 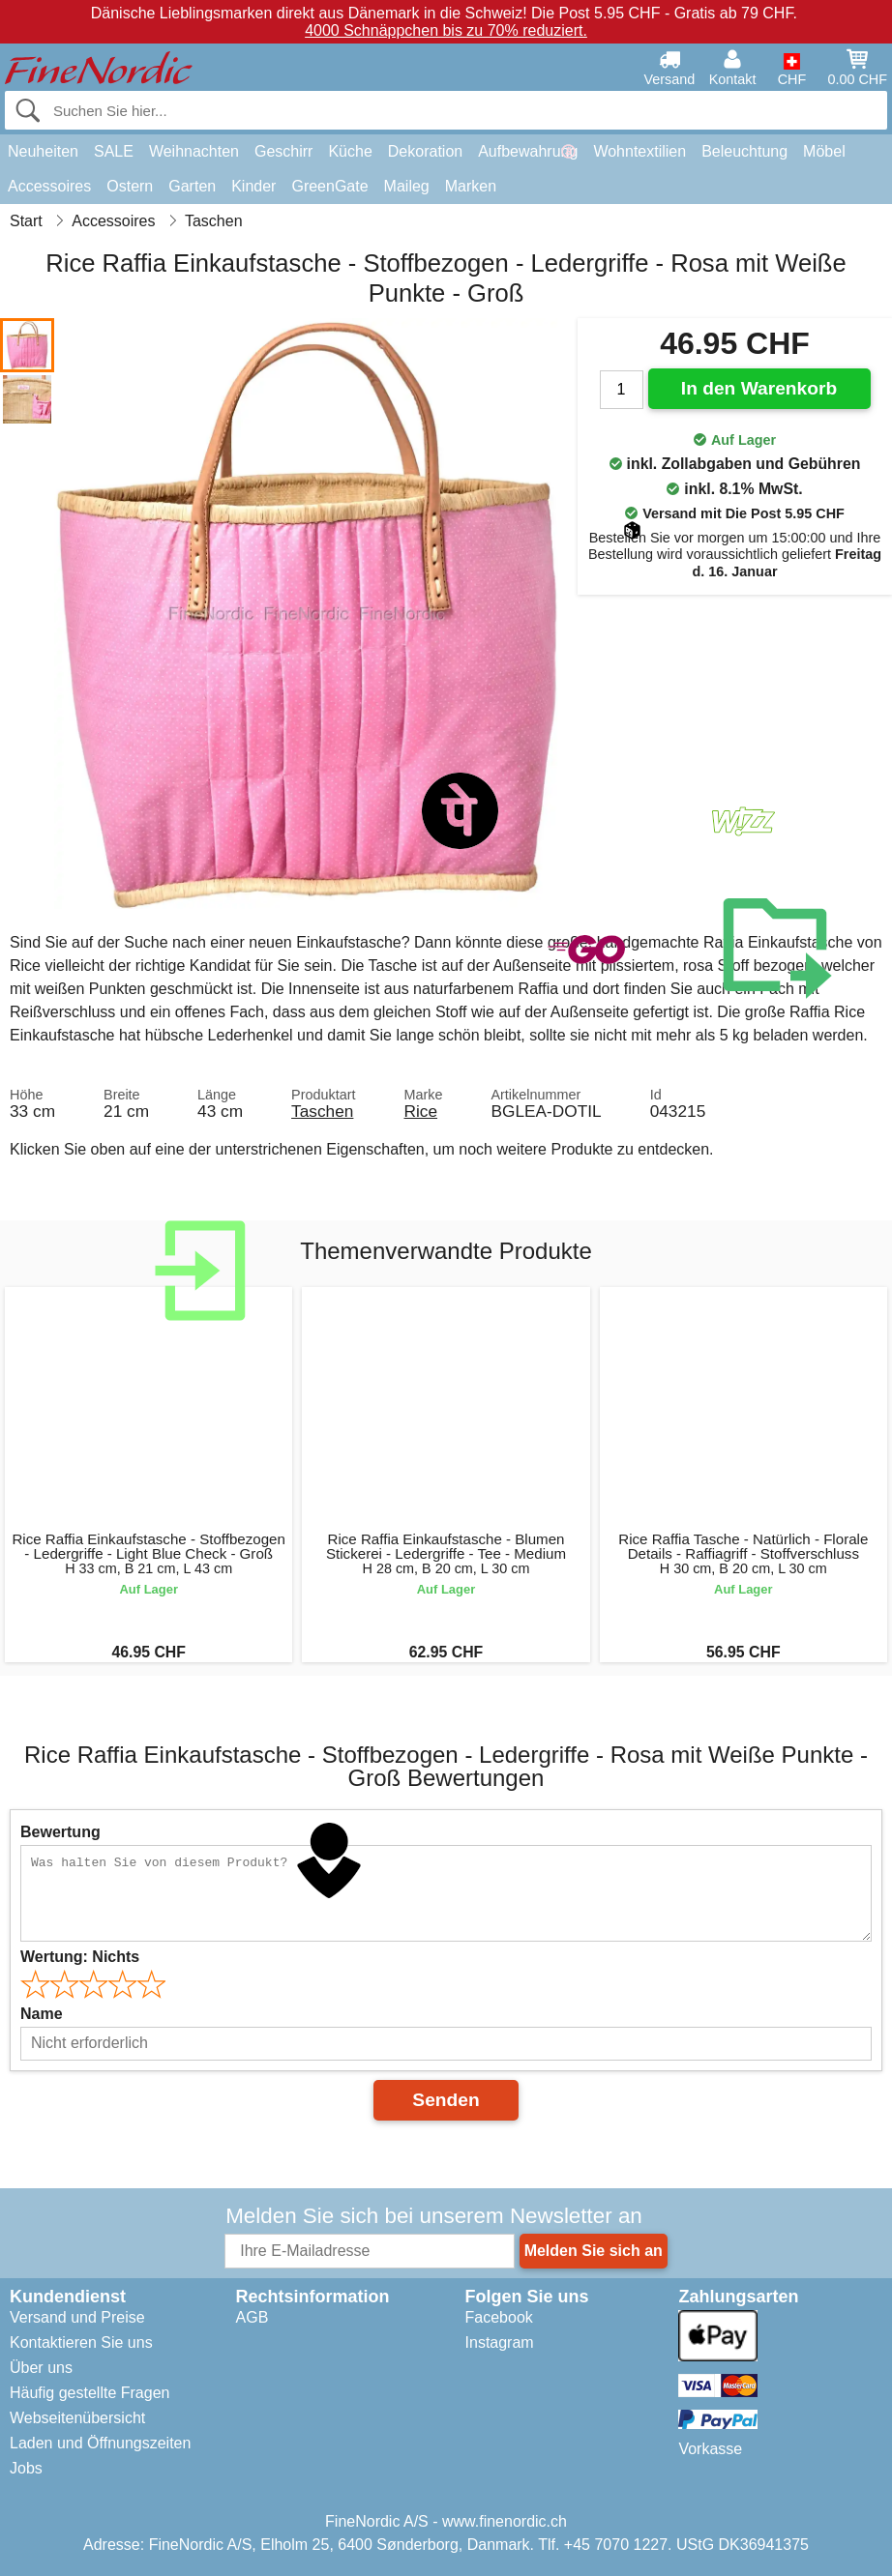 What do you see at coordinates (568, 151) in the screenshot?
I see `view bitcoin wallet or balance` at bounding box center [568, 151].